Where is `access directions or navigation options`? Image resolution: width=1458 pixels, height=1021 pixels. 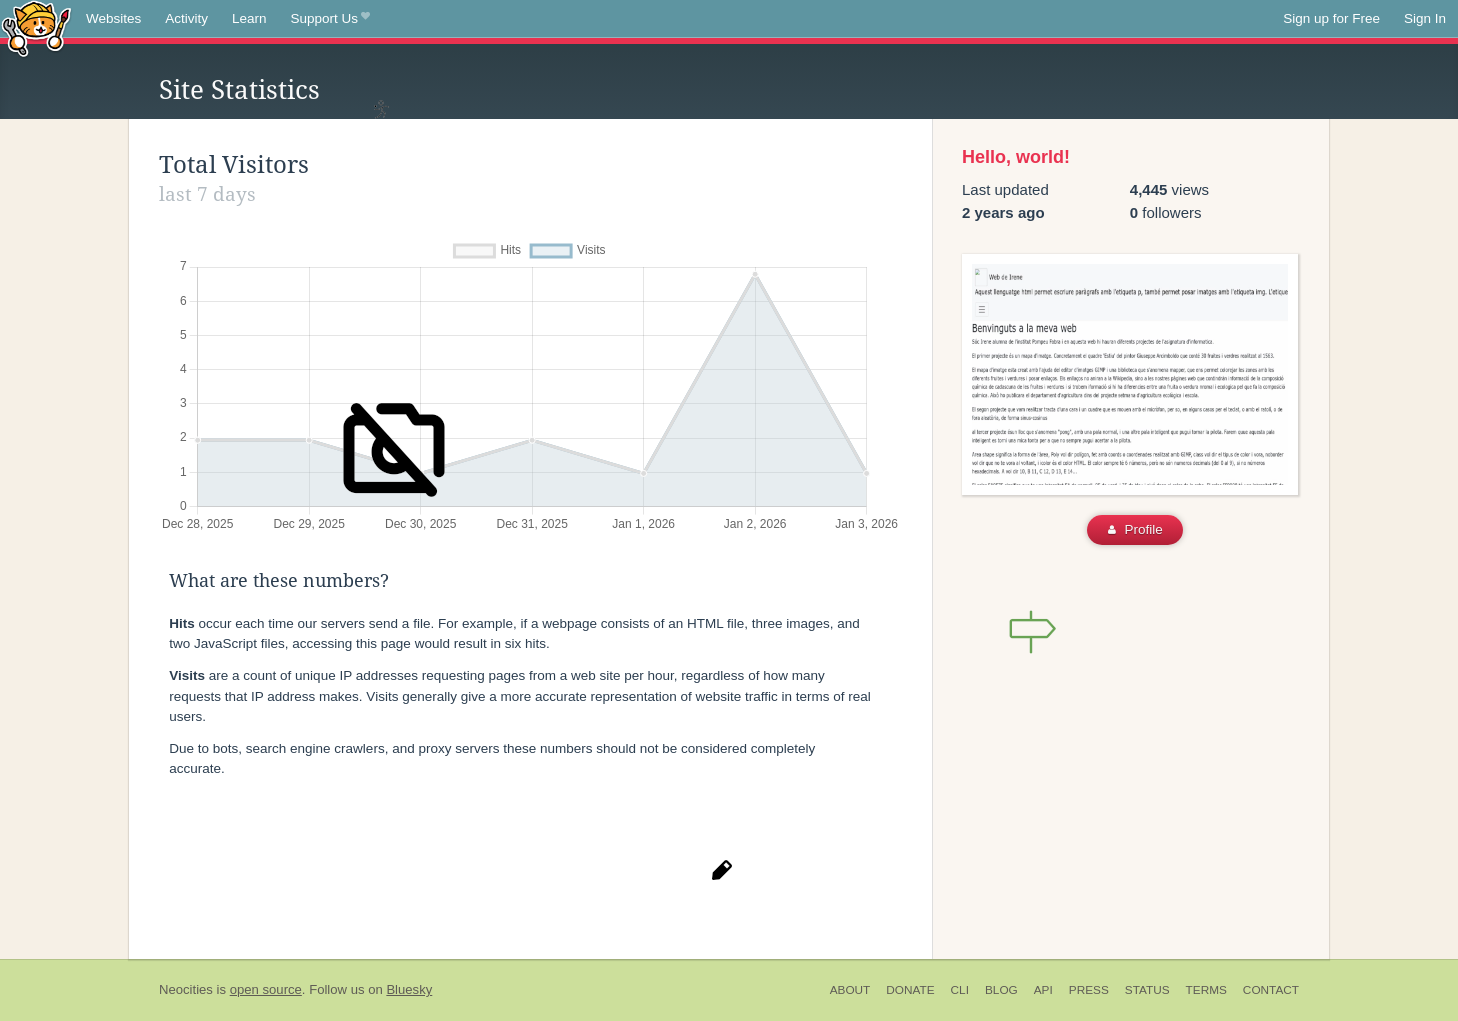 access directions or navigation options is located at coordinates (1031, 632).